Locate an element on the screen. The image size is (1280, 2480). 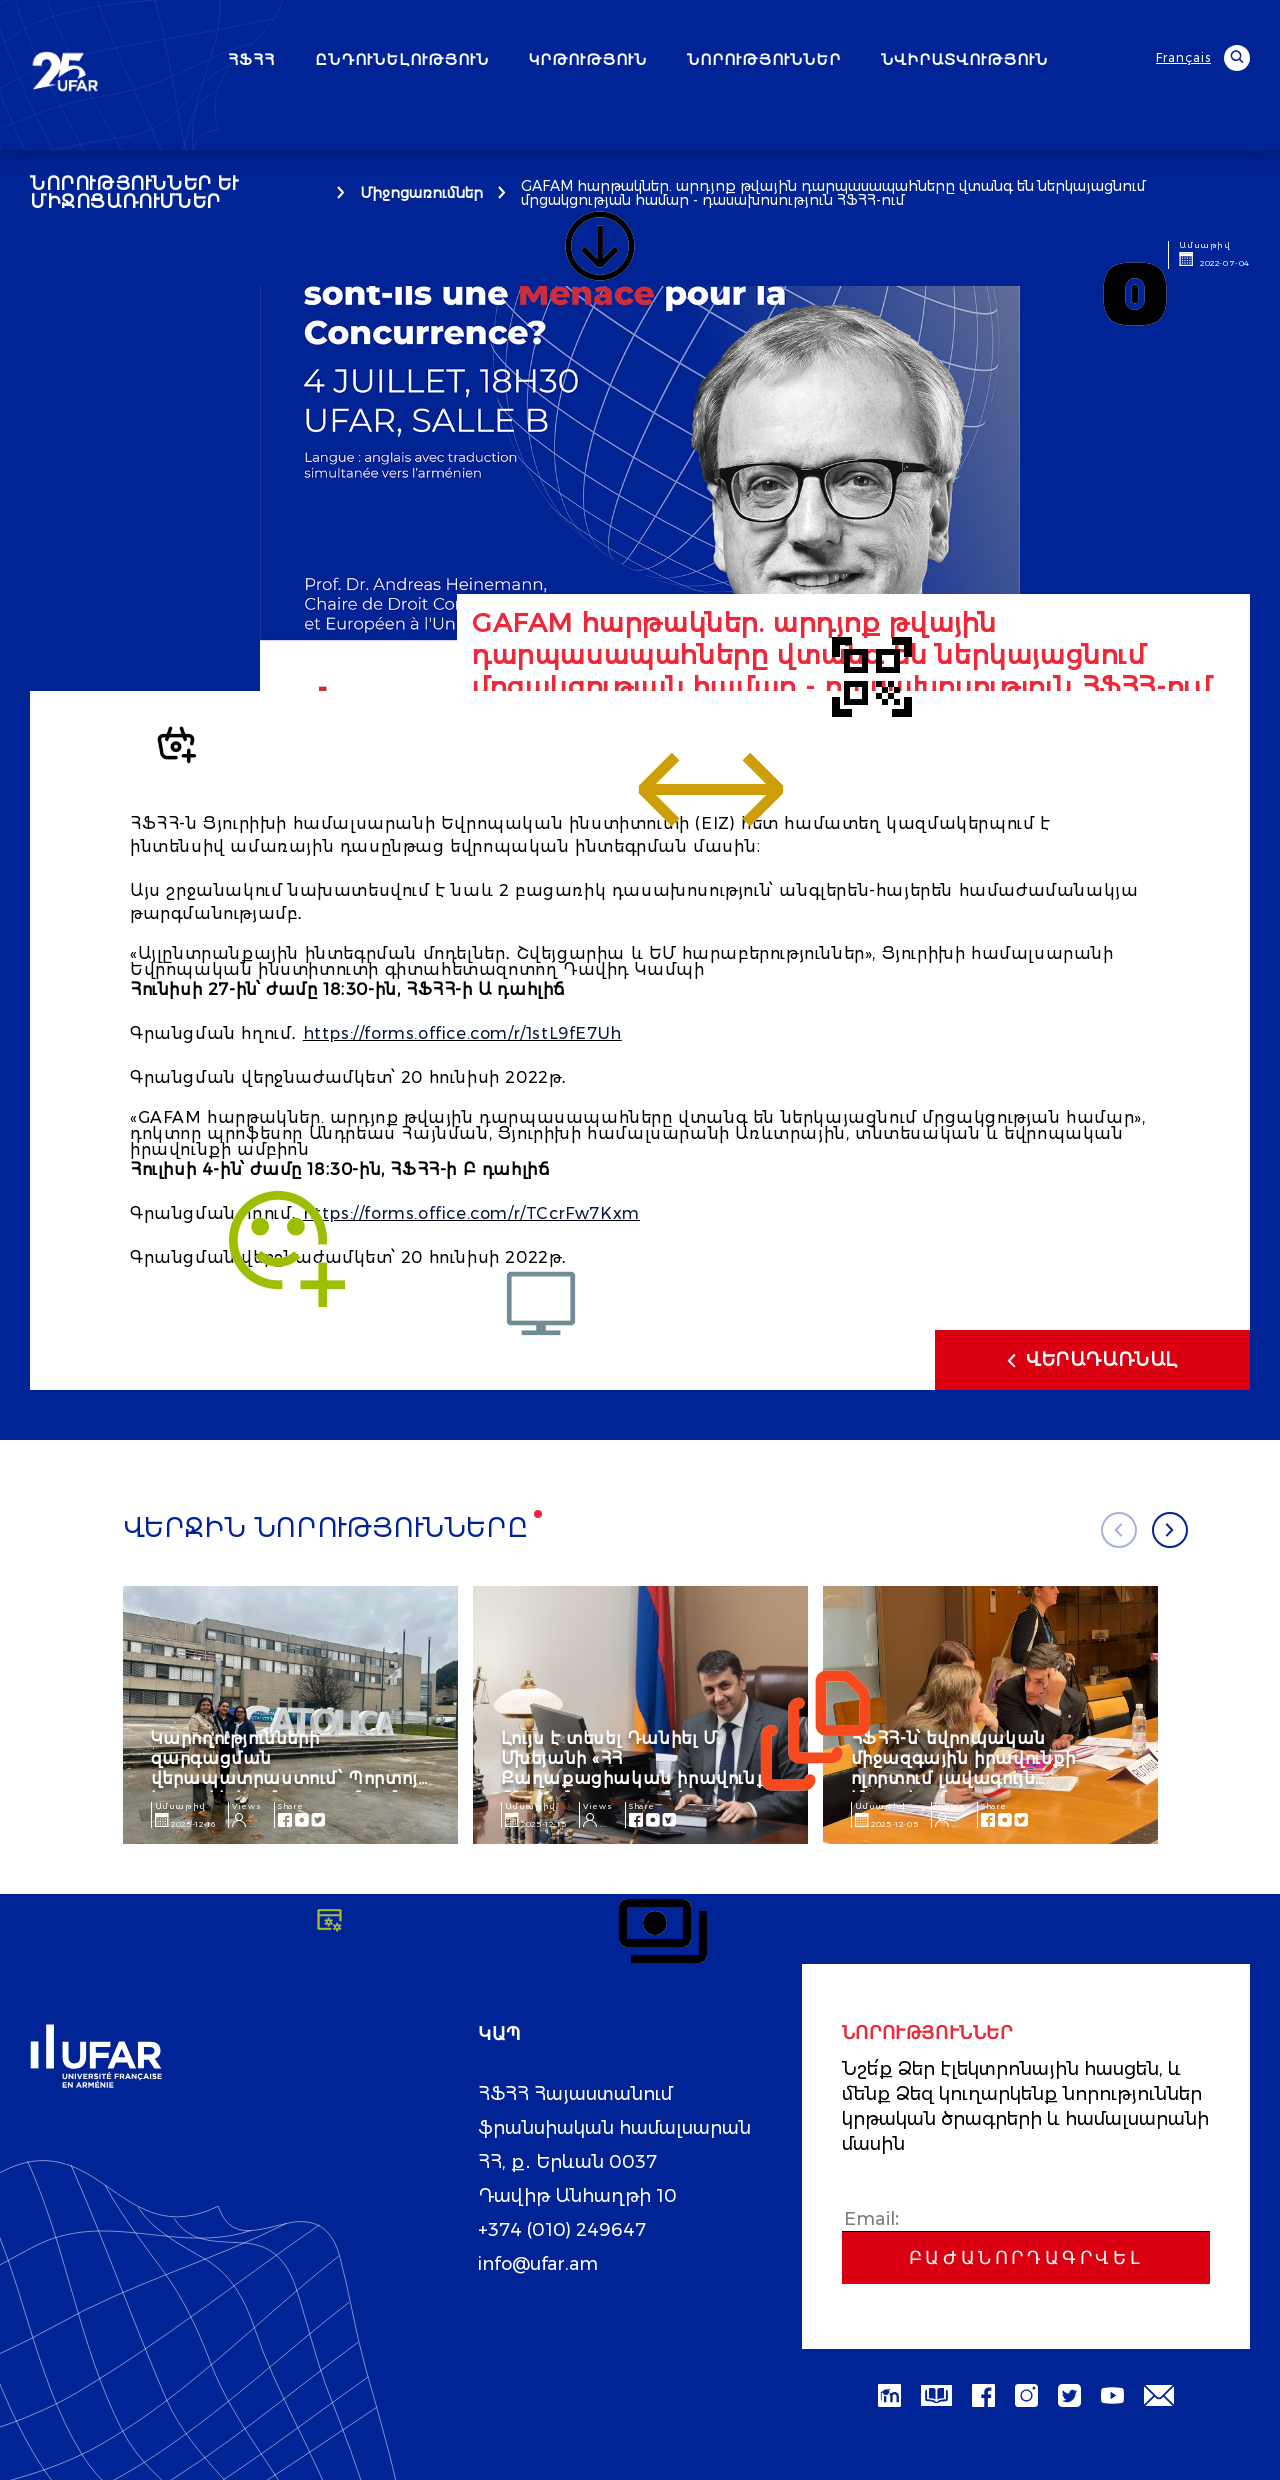
access payment methods is located at coordinates (663, 1931).